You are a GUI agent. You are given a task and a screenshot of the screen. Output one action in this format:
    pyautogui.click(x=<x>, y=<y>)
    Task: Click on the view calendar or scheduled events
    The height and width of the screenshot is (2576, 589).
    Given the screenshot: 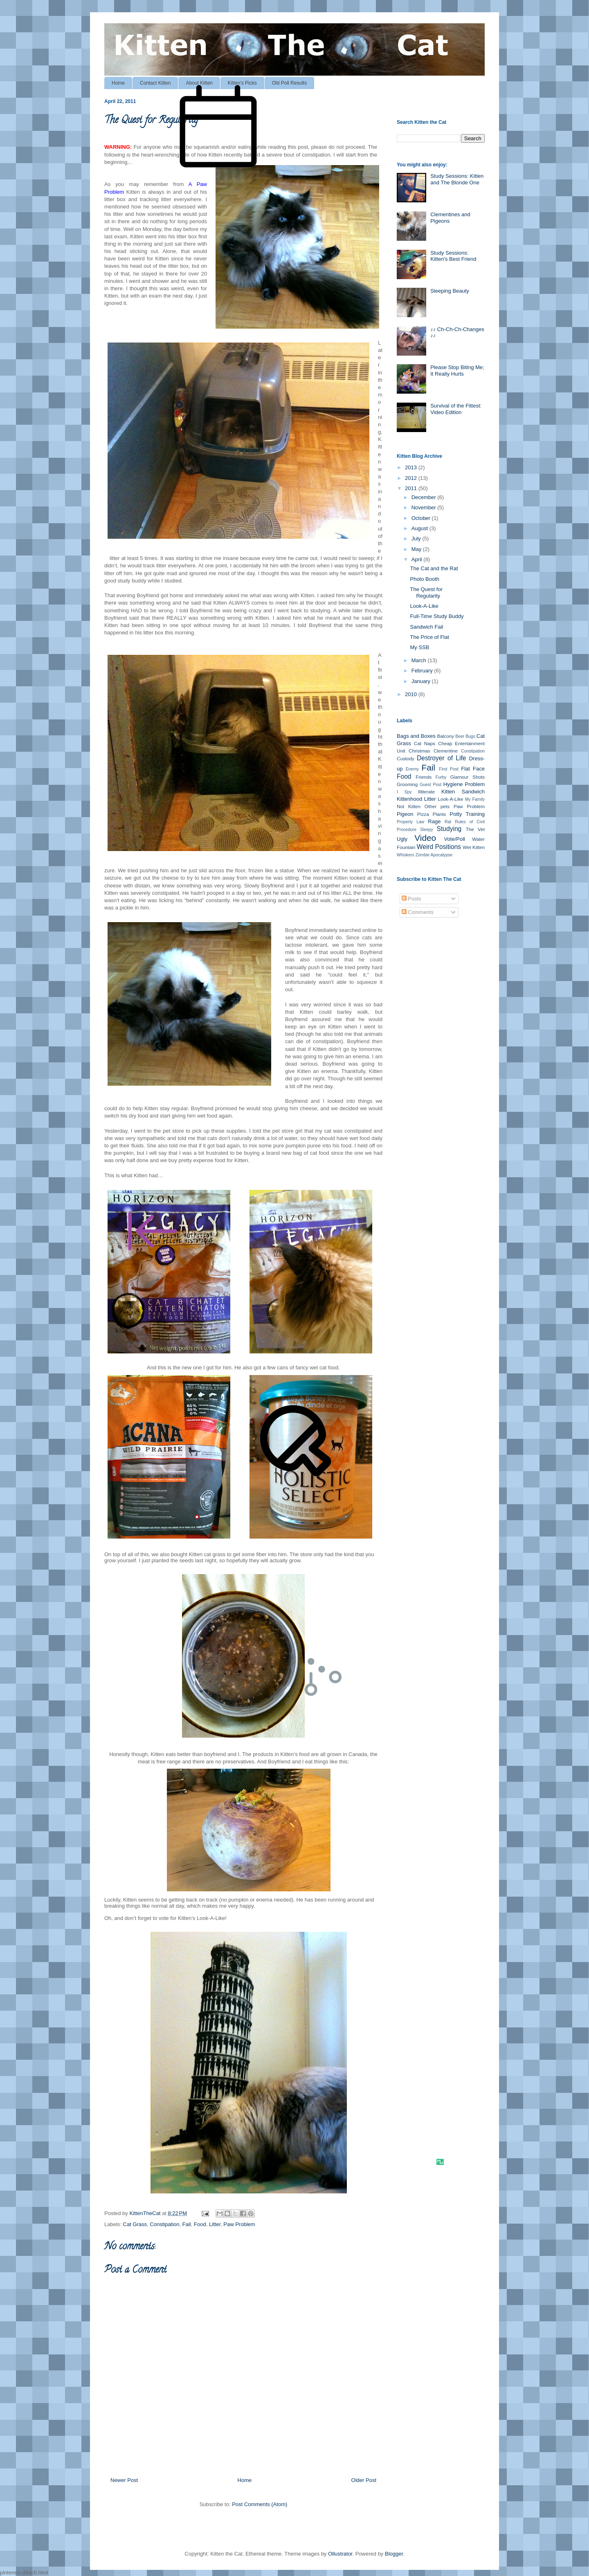 What is the action you would take?
    pyautogui.click(x=218, y=129)
    